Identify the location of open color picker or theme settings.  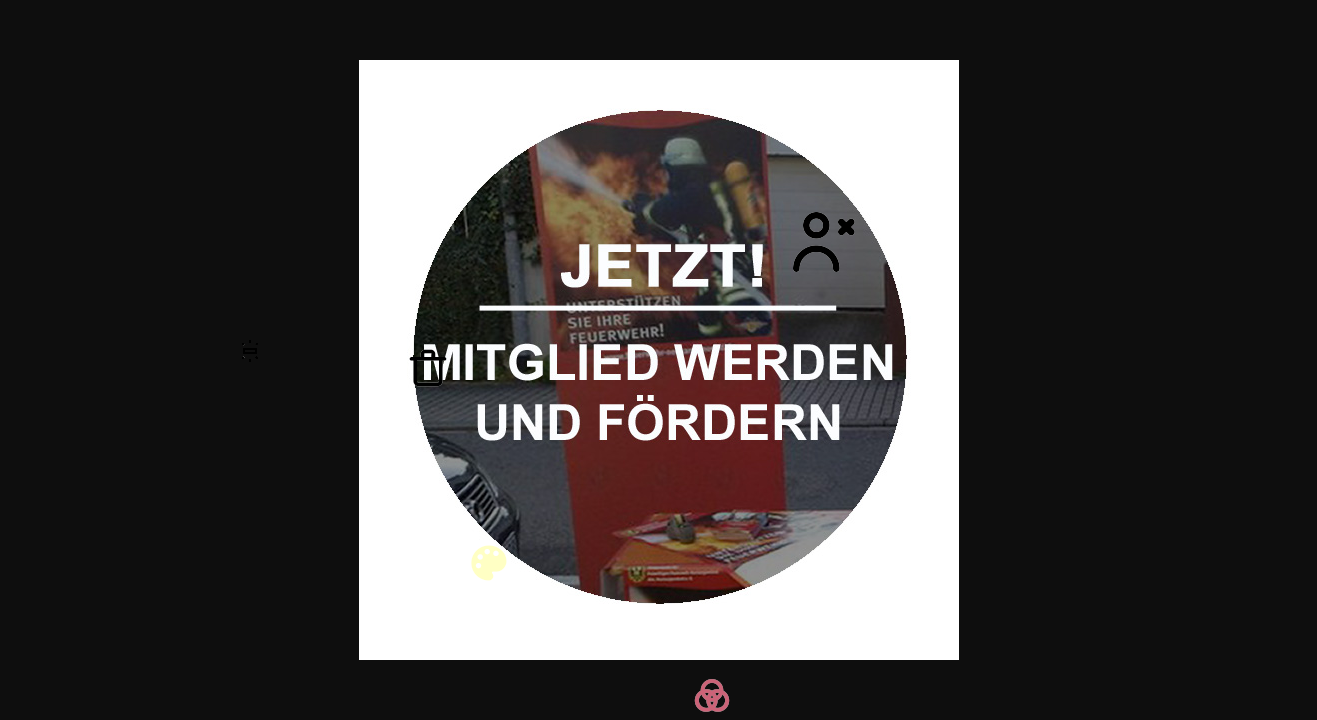
(489, 563).